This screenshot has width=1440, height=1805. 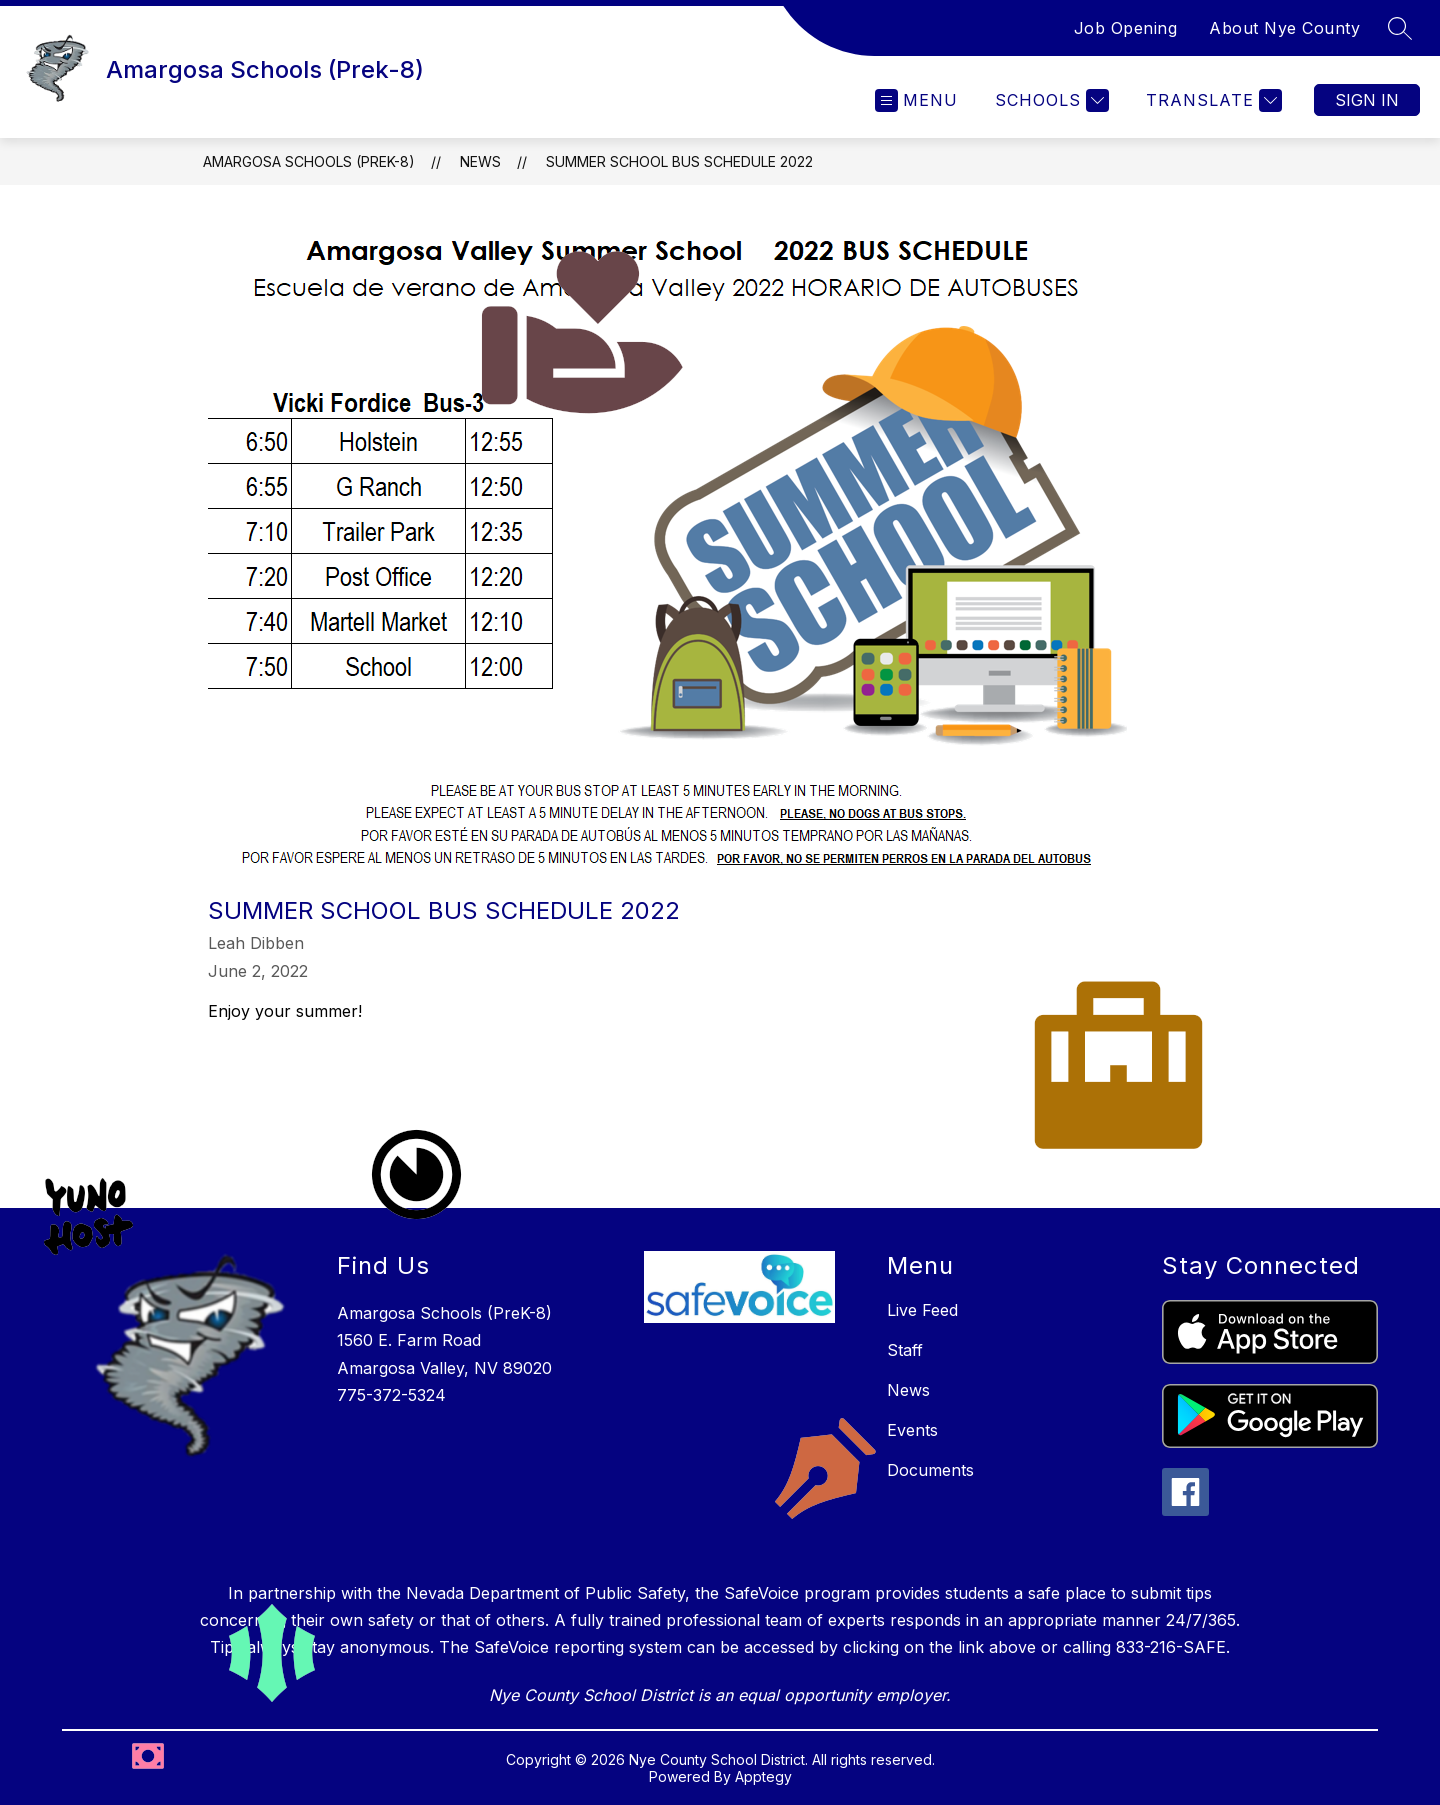 I want to click on indicates task progress at approximately 70% complete, so click(x=416, y=1174).